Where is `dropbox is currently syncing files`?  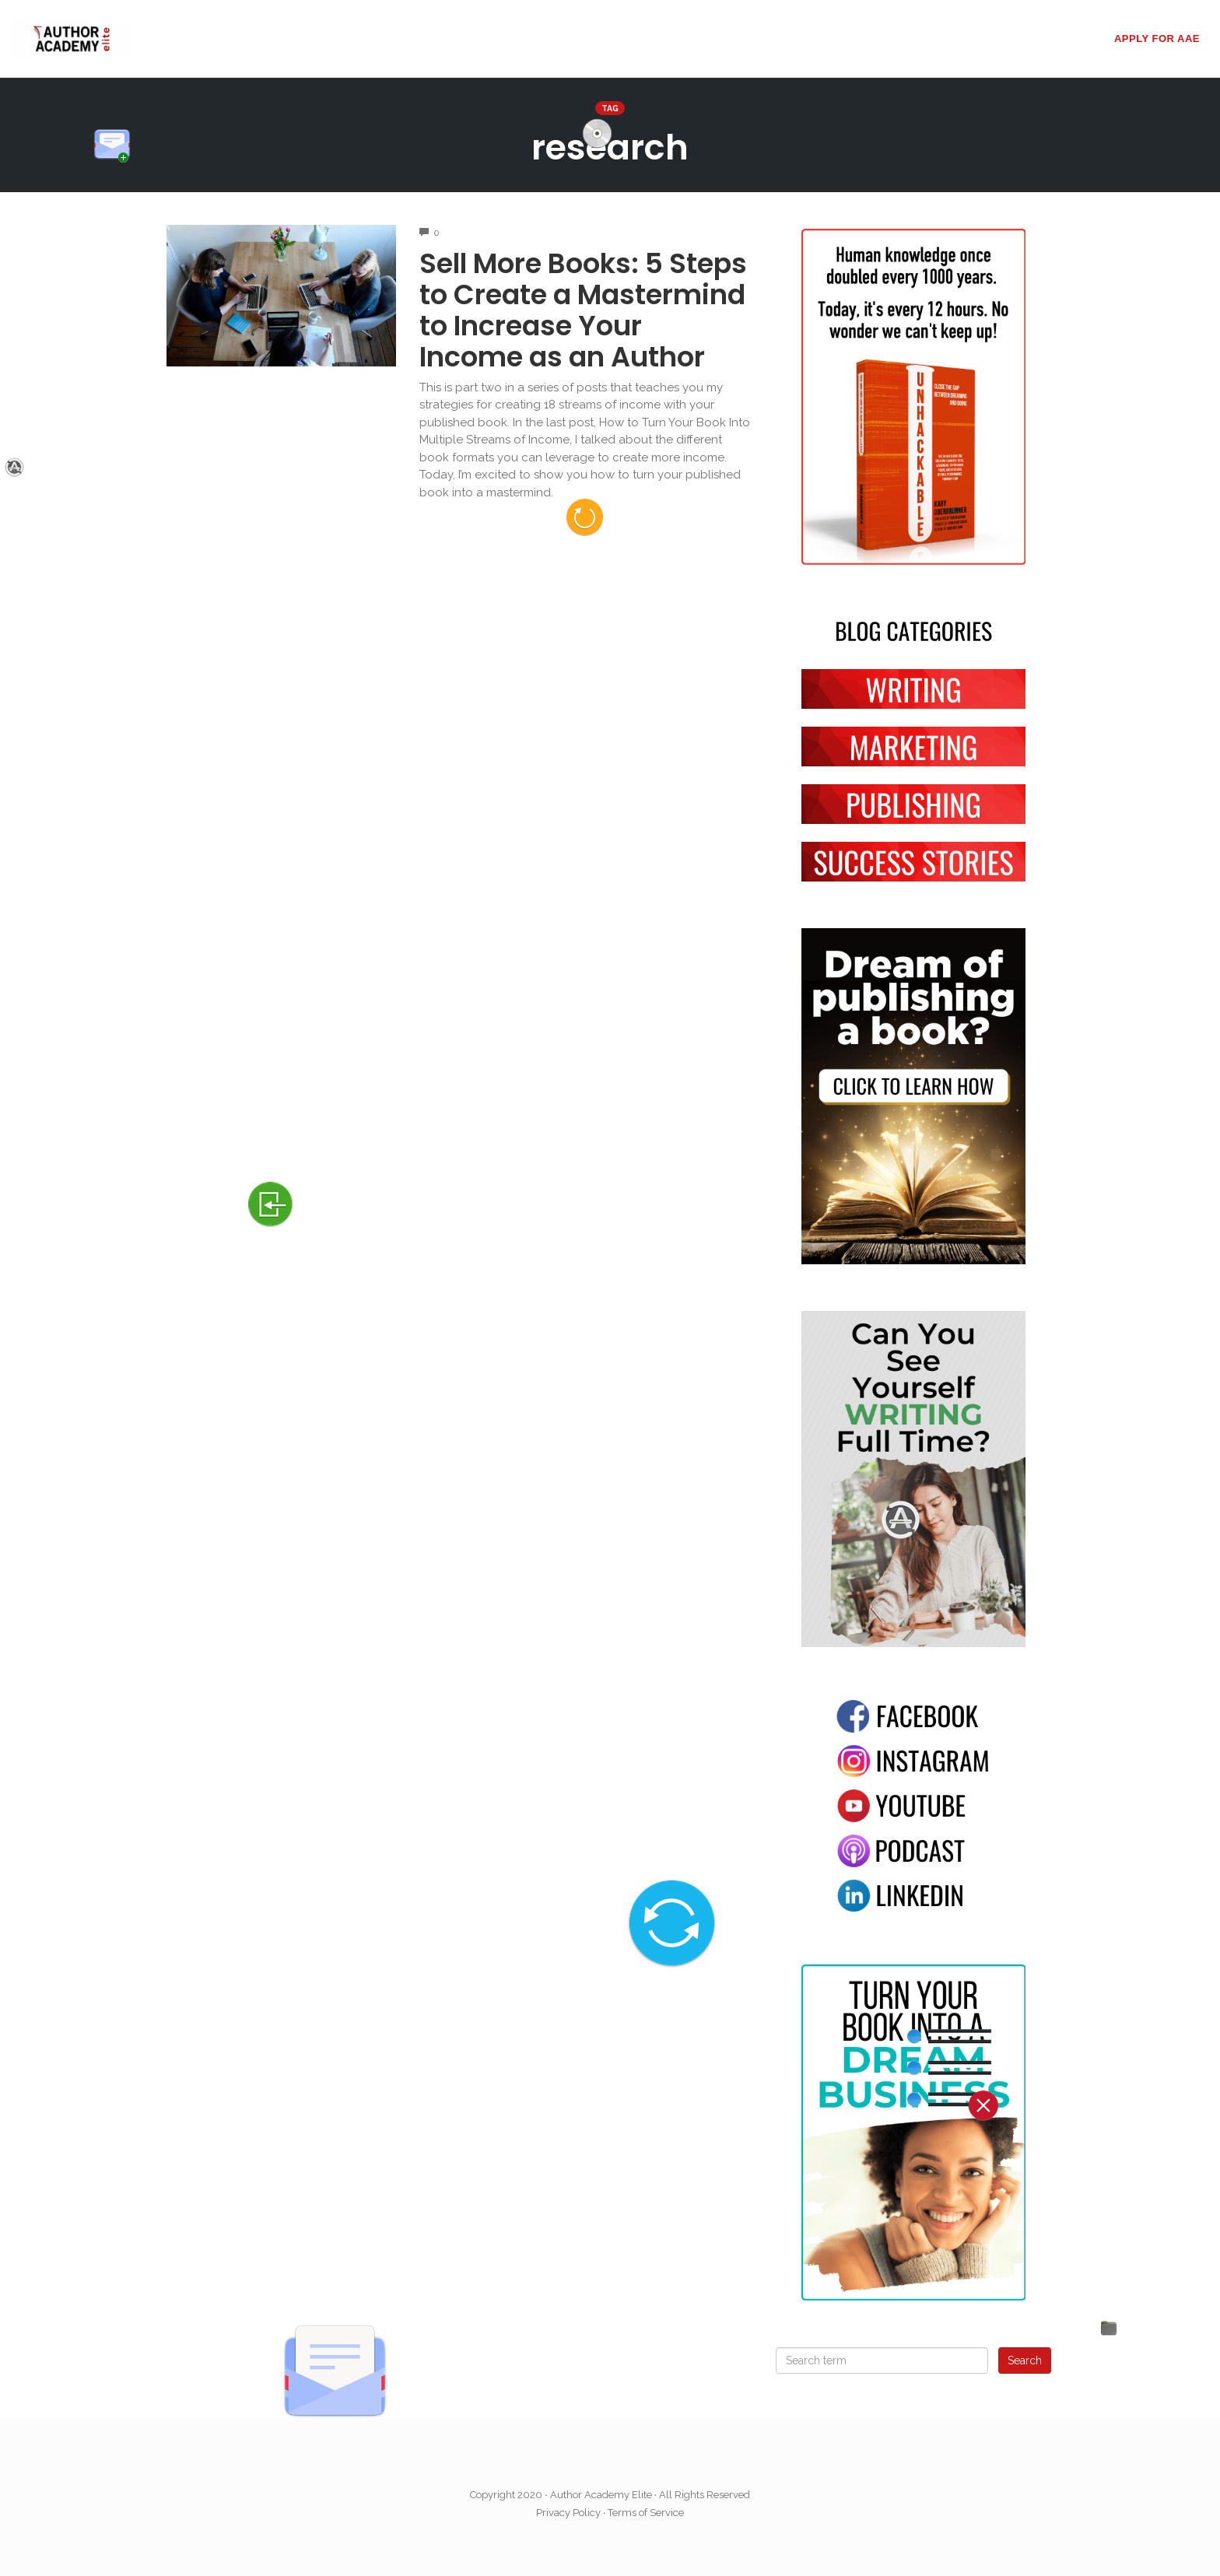
dropbox is currently syncing files is located at coordinates (671, 1922).